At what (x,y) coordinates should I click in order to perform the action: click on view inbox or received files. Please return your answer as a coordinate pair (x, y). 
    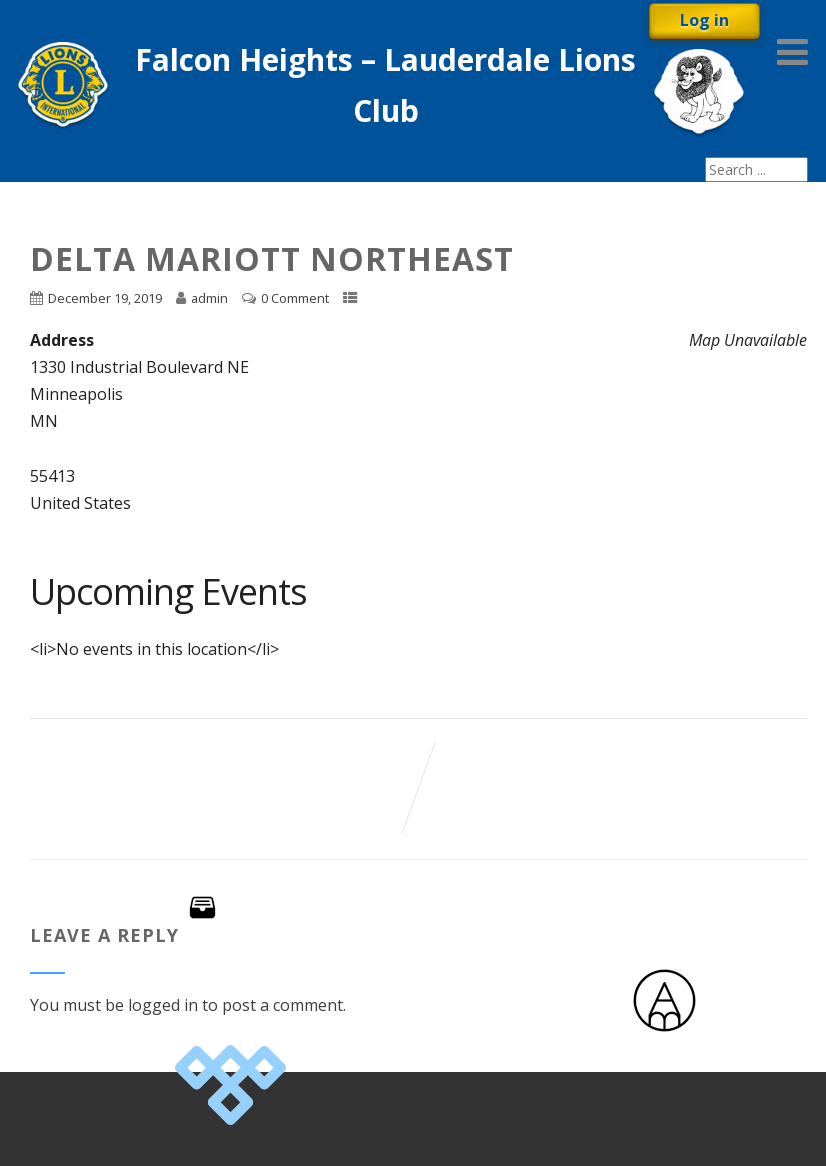
    Looking at the image, I should click on (202, 907).